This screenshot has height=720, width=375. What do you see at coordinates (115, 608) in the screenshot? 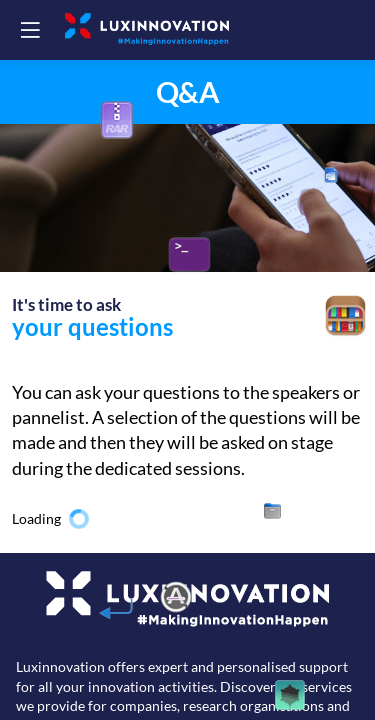
I see `reply to an email message` at bounding box center [115, 608].